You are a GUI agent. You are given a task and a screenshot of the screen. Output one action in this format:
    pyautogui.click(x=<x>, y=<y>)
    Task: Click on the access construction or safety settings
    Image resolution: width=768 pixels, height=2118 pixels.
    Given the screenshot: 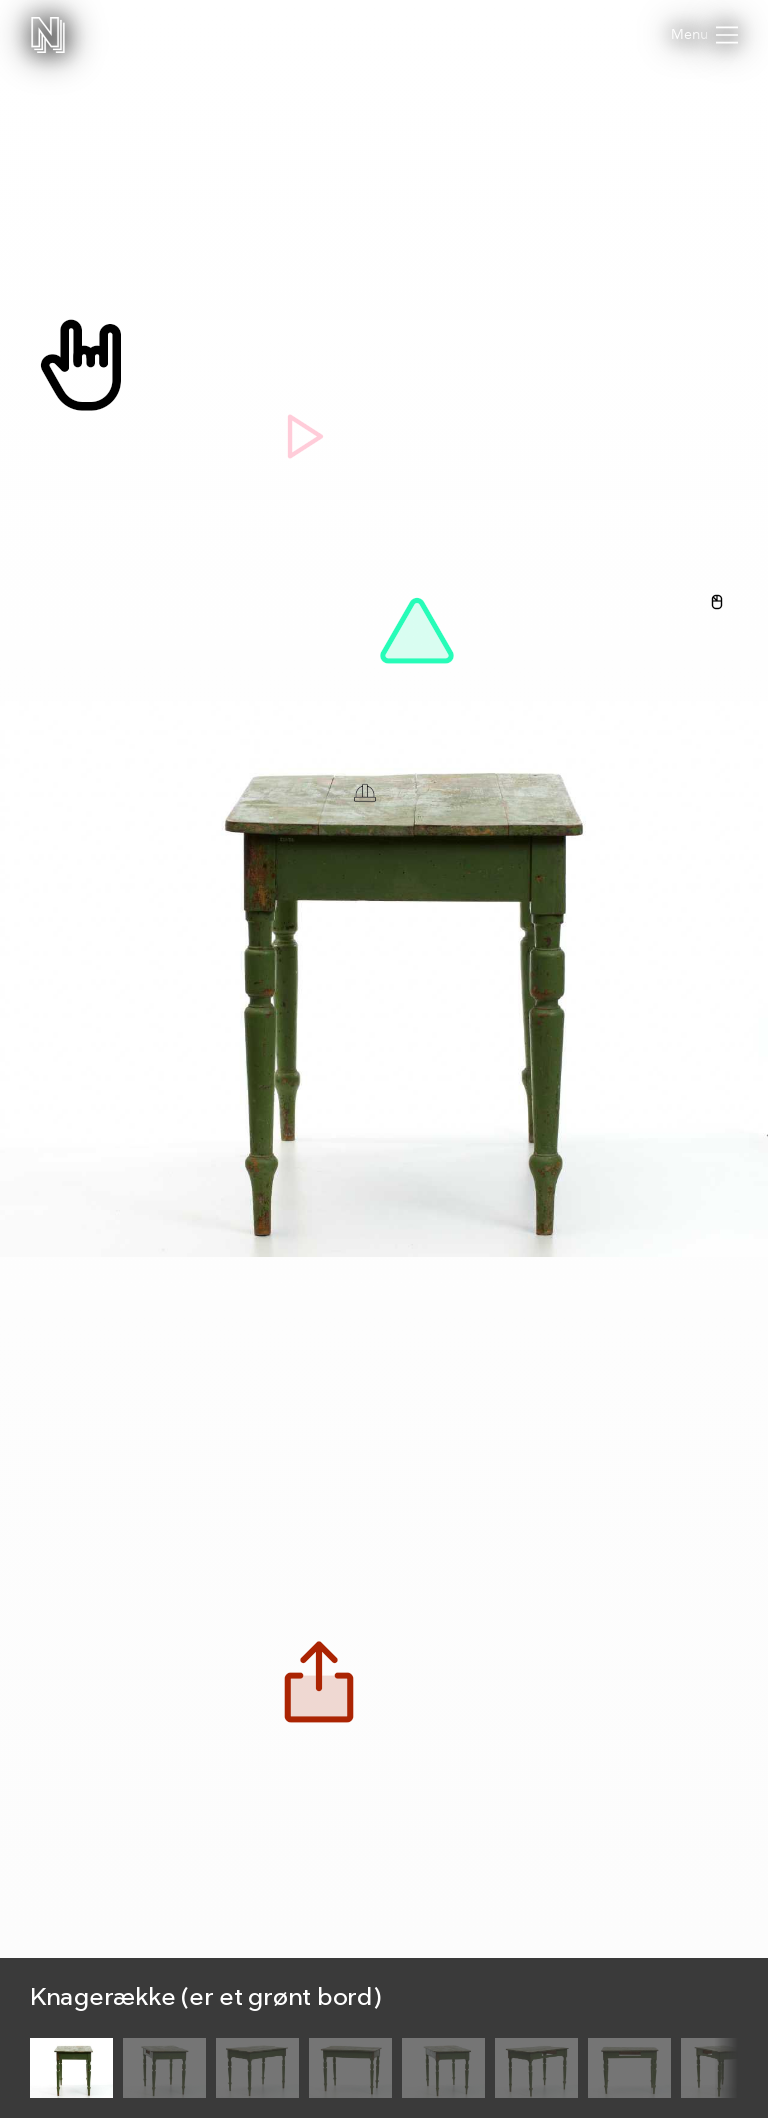 What is the action you would take?
    pyautogui.click(x=365, y=794)
    